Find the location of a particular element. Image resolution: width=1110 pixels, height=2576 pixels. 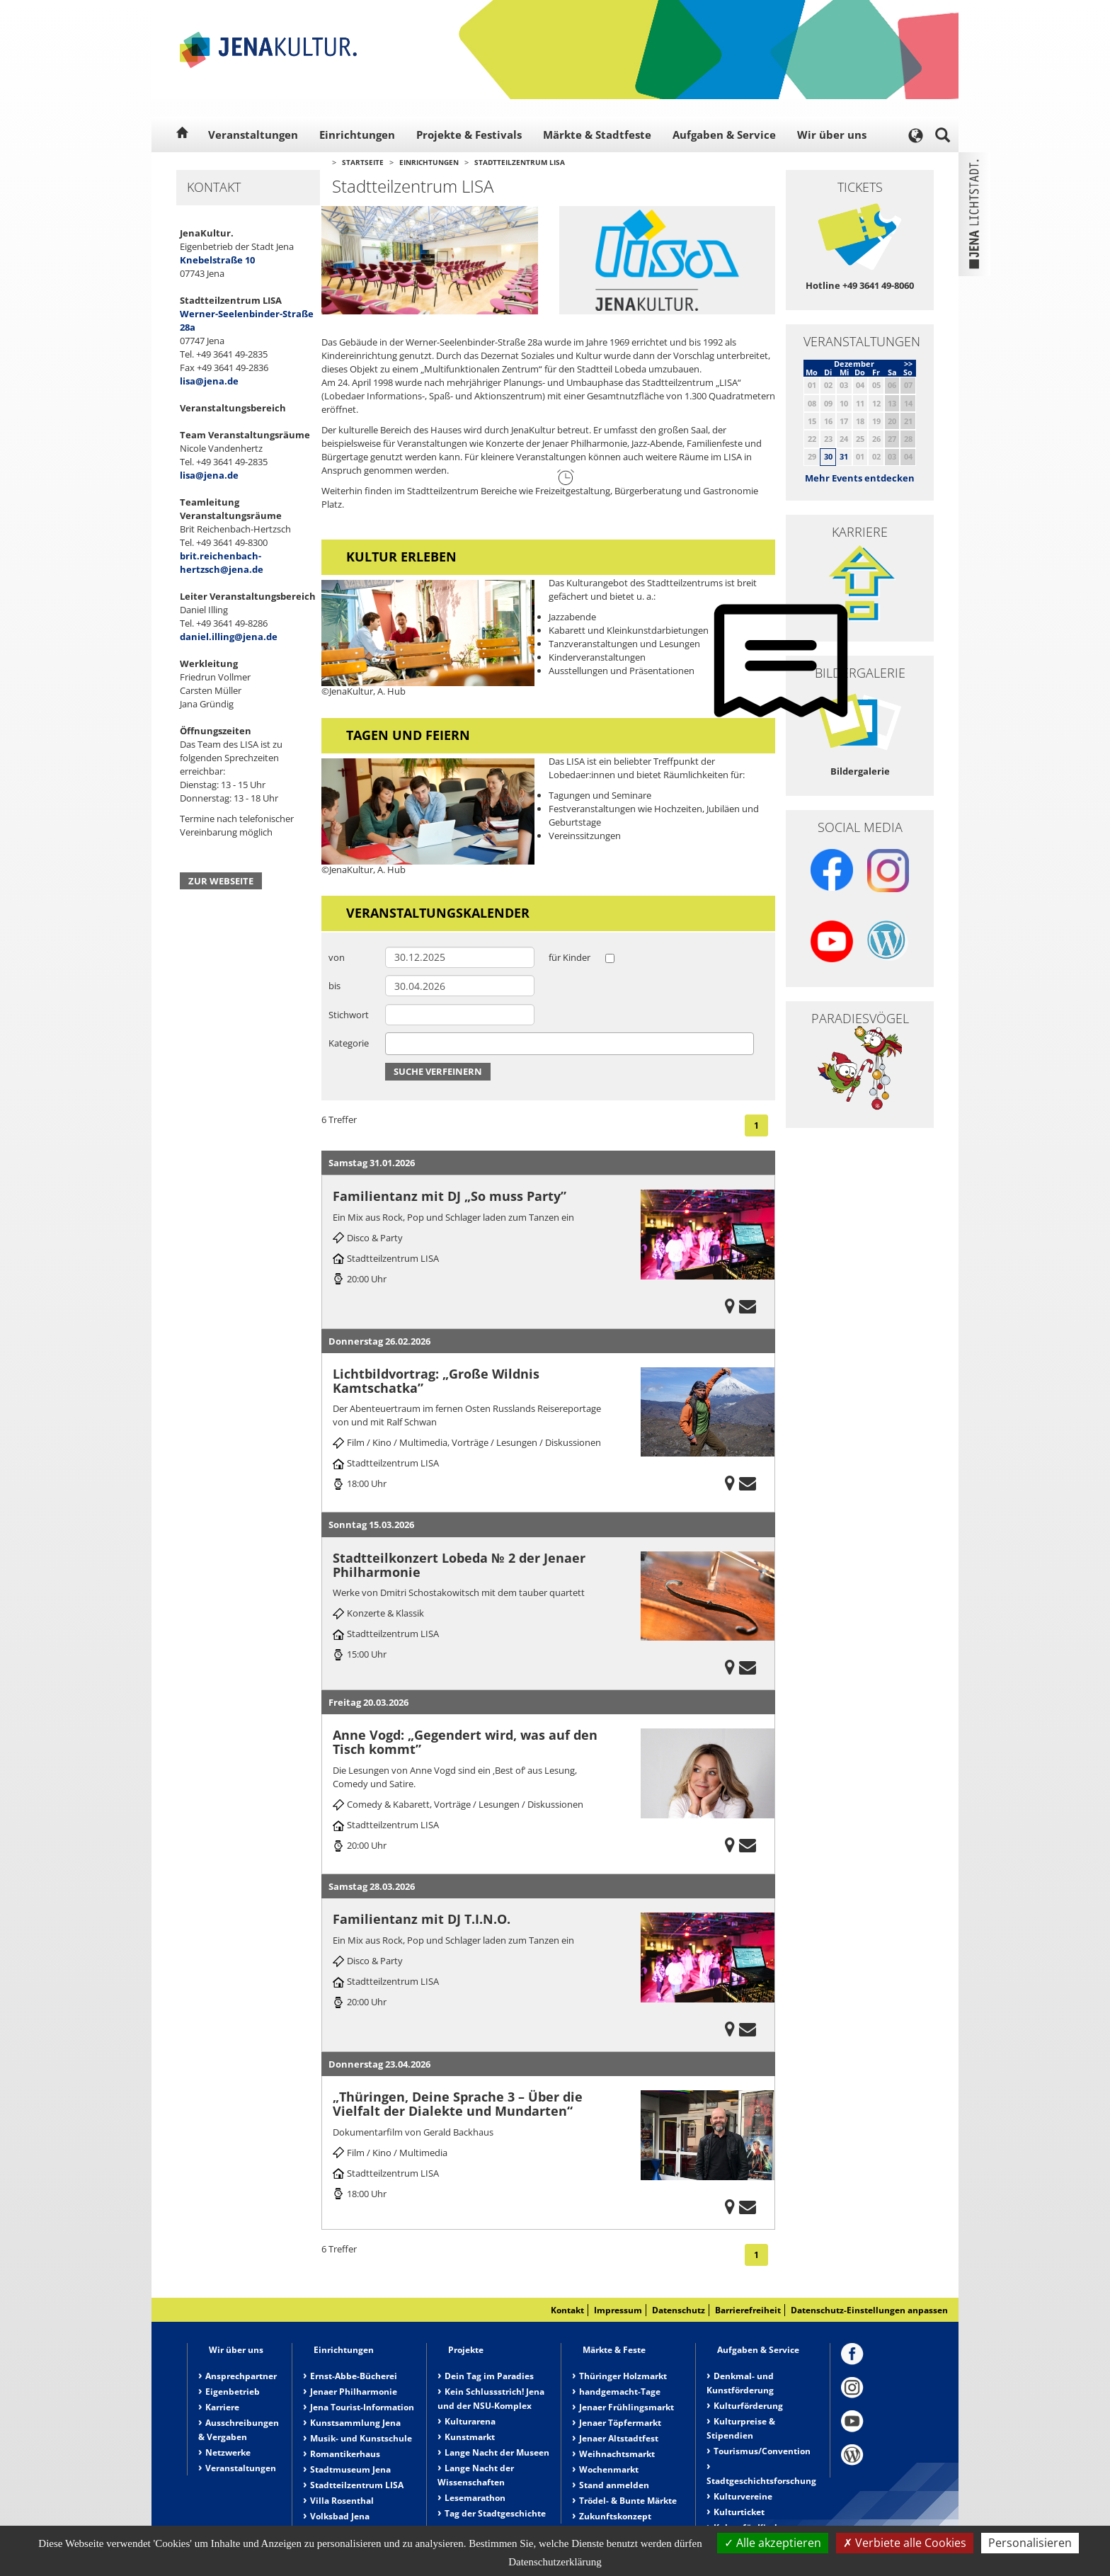

set or manage alarms is located at coordinates (566, 477).